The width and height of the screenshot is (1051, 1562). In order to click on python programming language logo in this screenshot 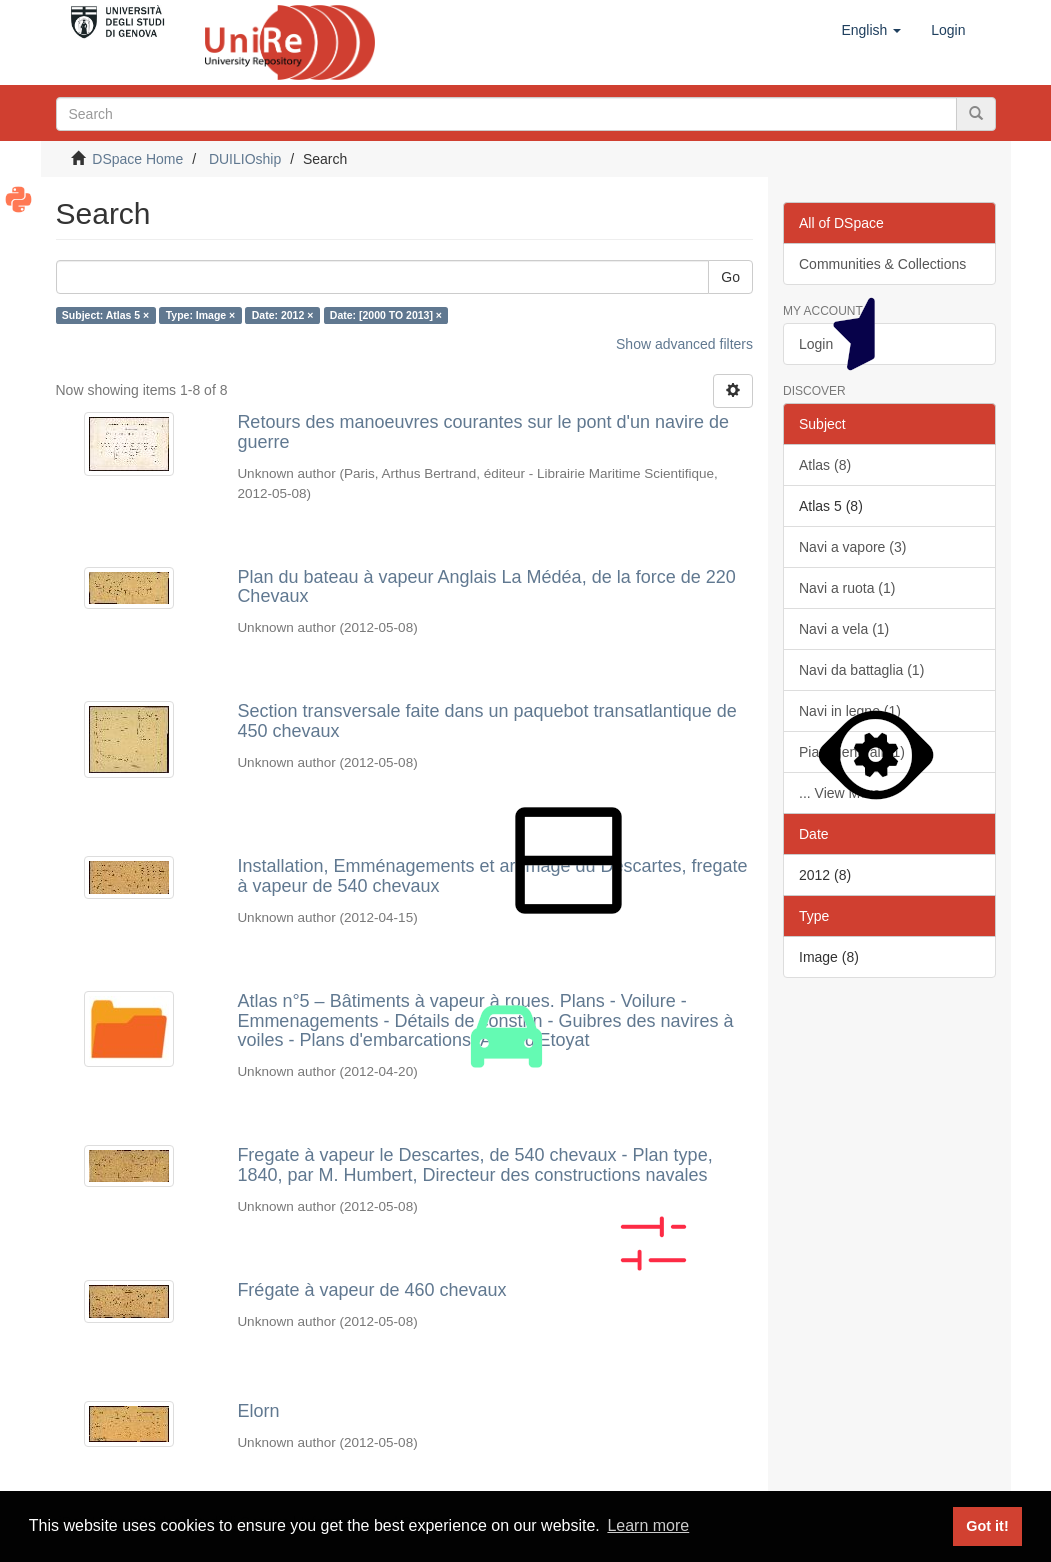, I will do `click(18, 199)`.